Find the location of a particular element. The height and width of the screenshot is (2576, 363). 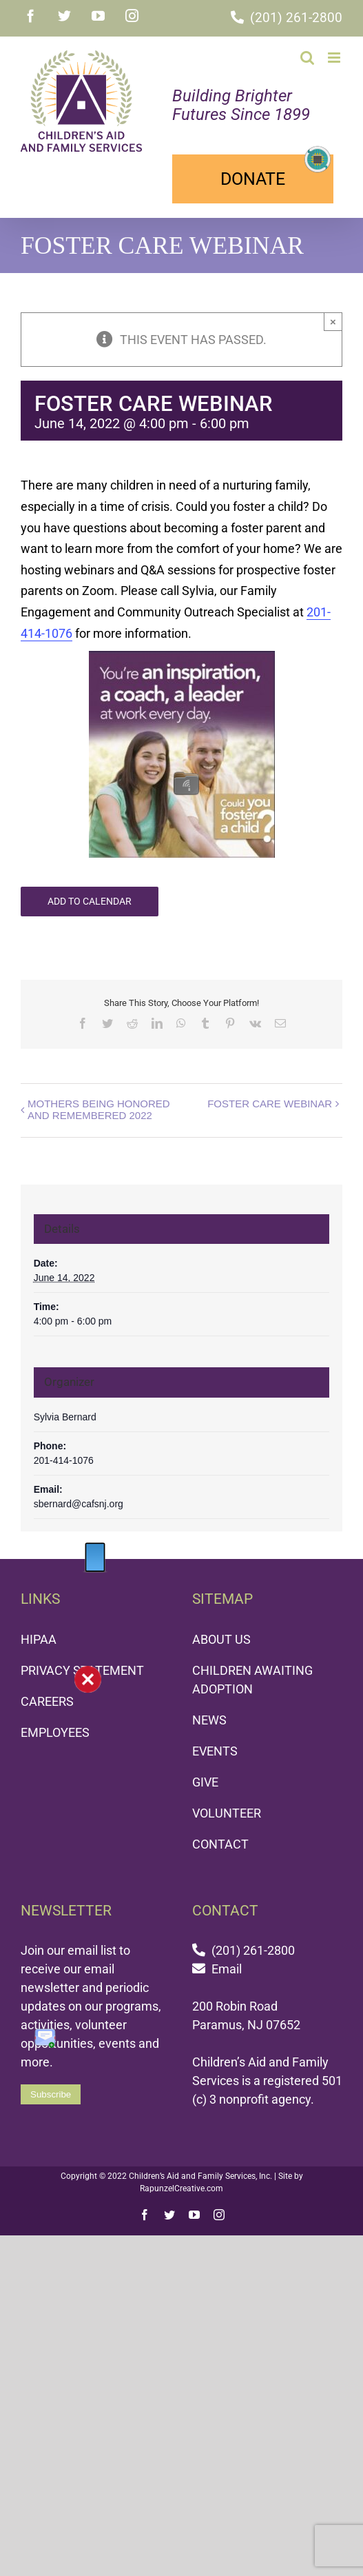

open insync cloud sync folder is located at coordinates (186, 783).